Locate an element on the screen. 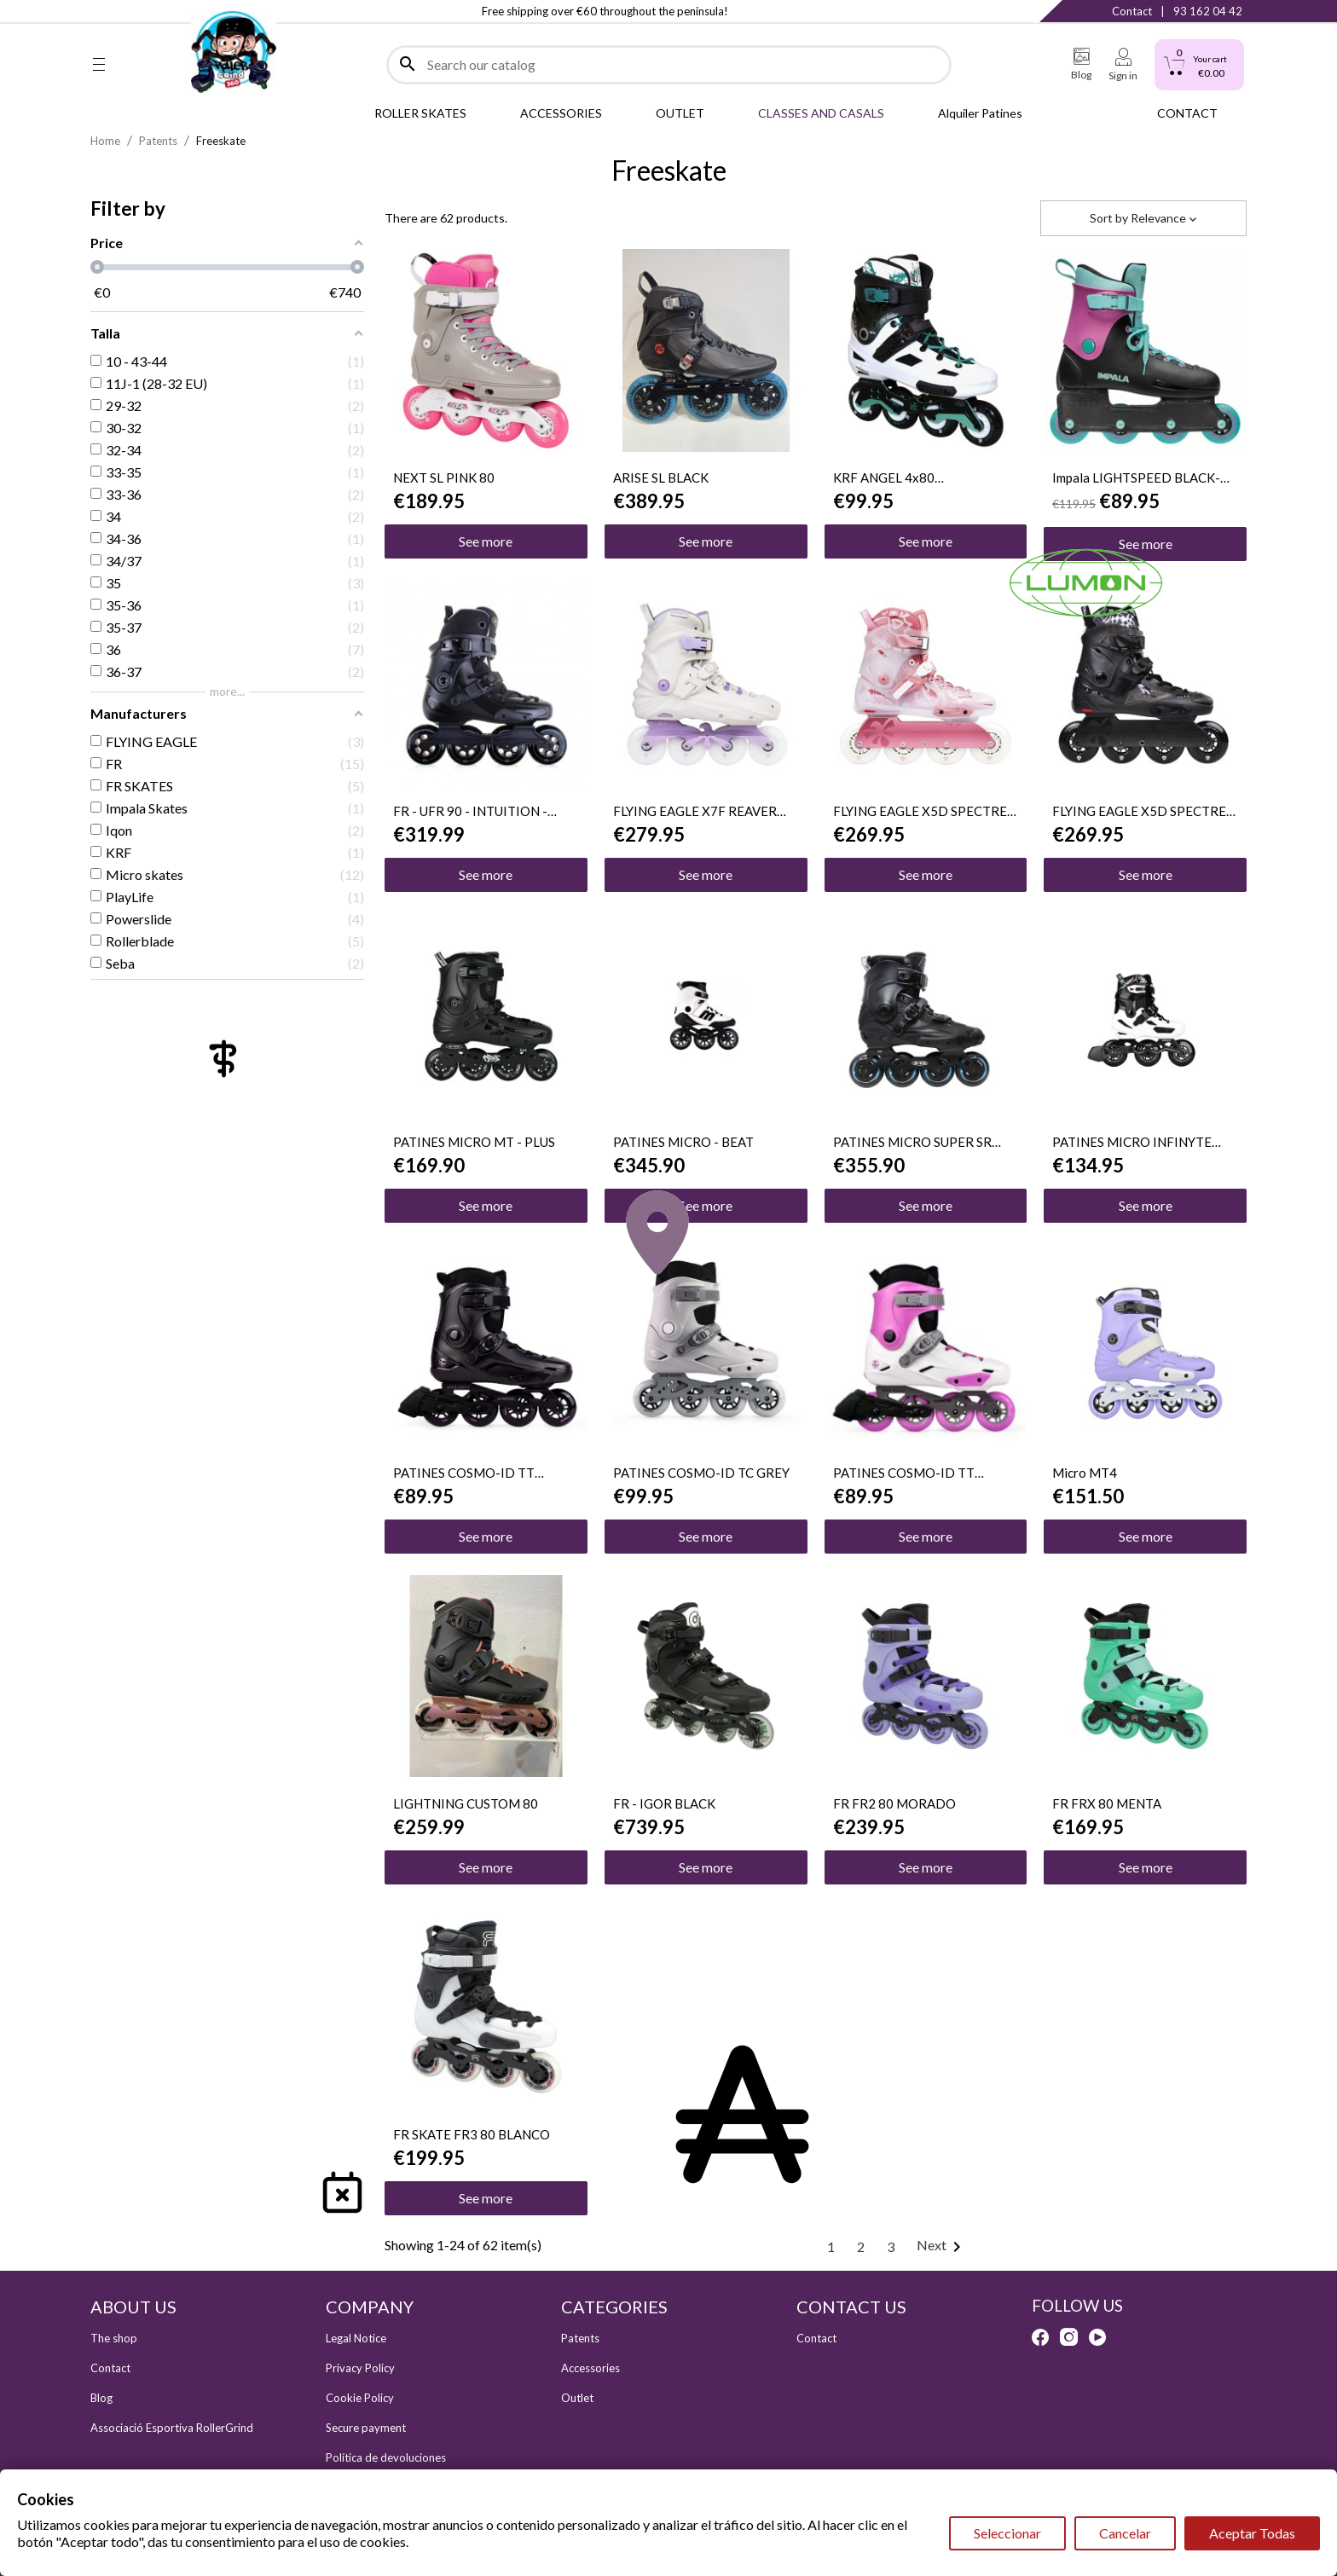 The image size is (1337, 2576). access medical or healthcare services is located at coordinates (223, 1058).